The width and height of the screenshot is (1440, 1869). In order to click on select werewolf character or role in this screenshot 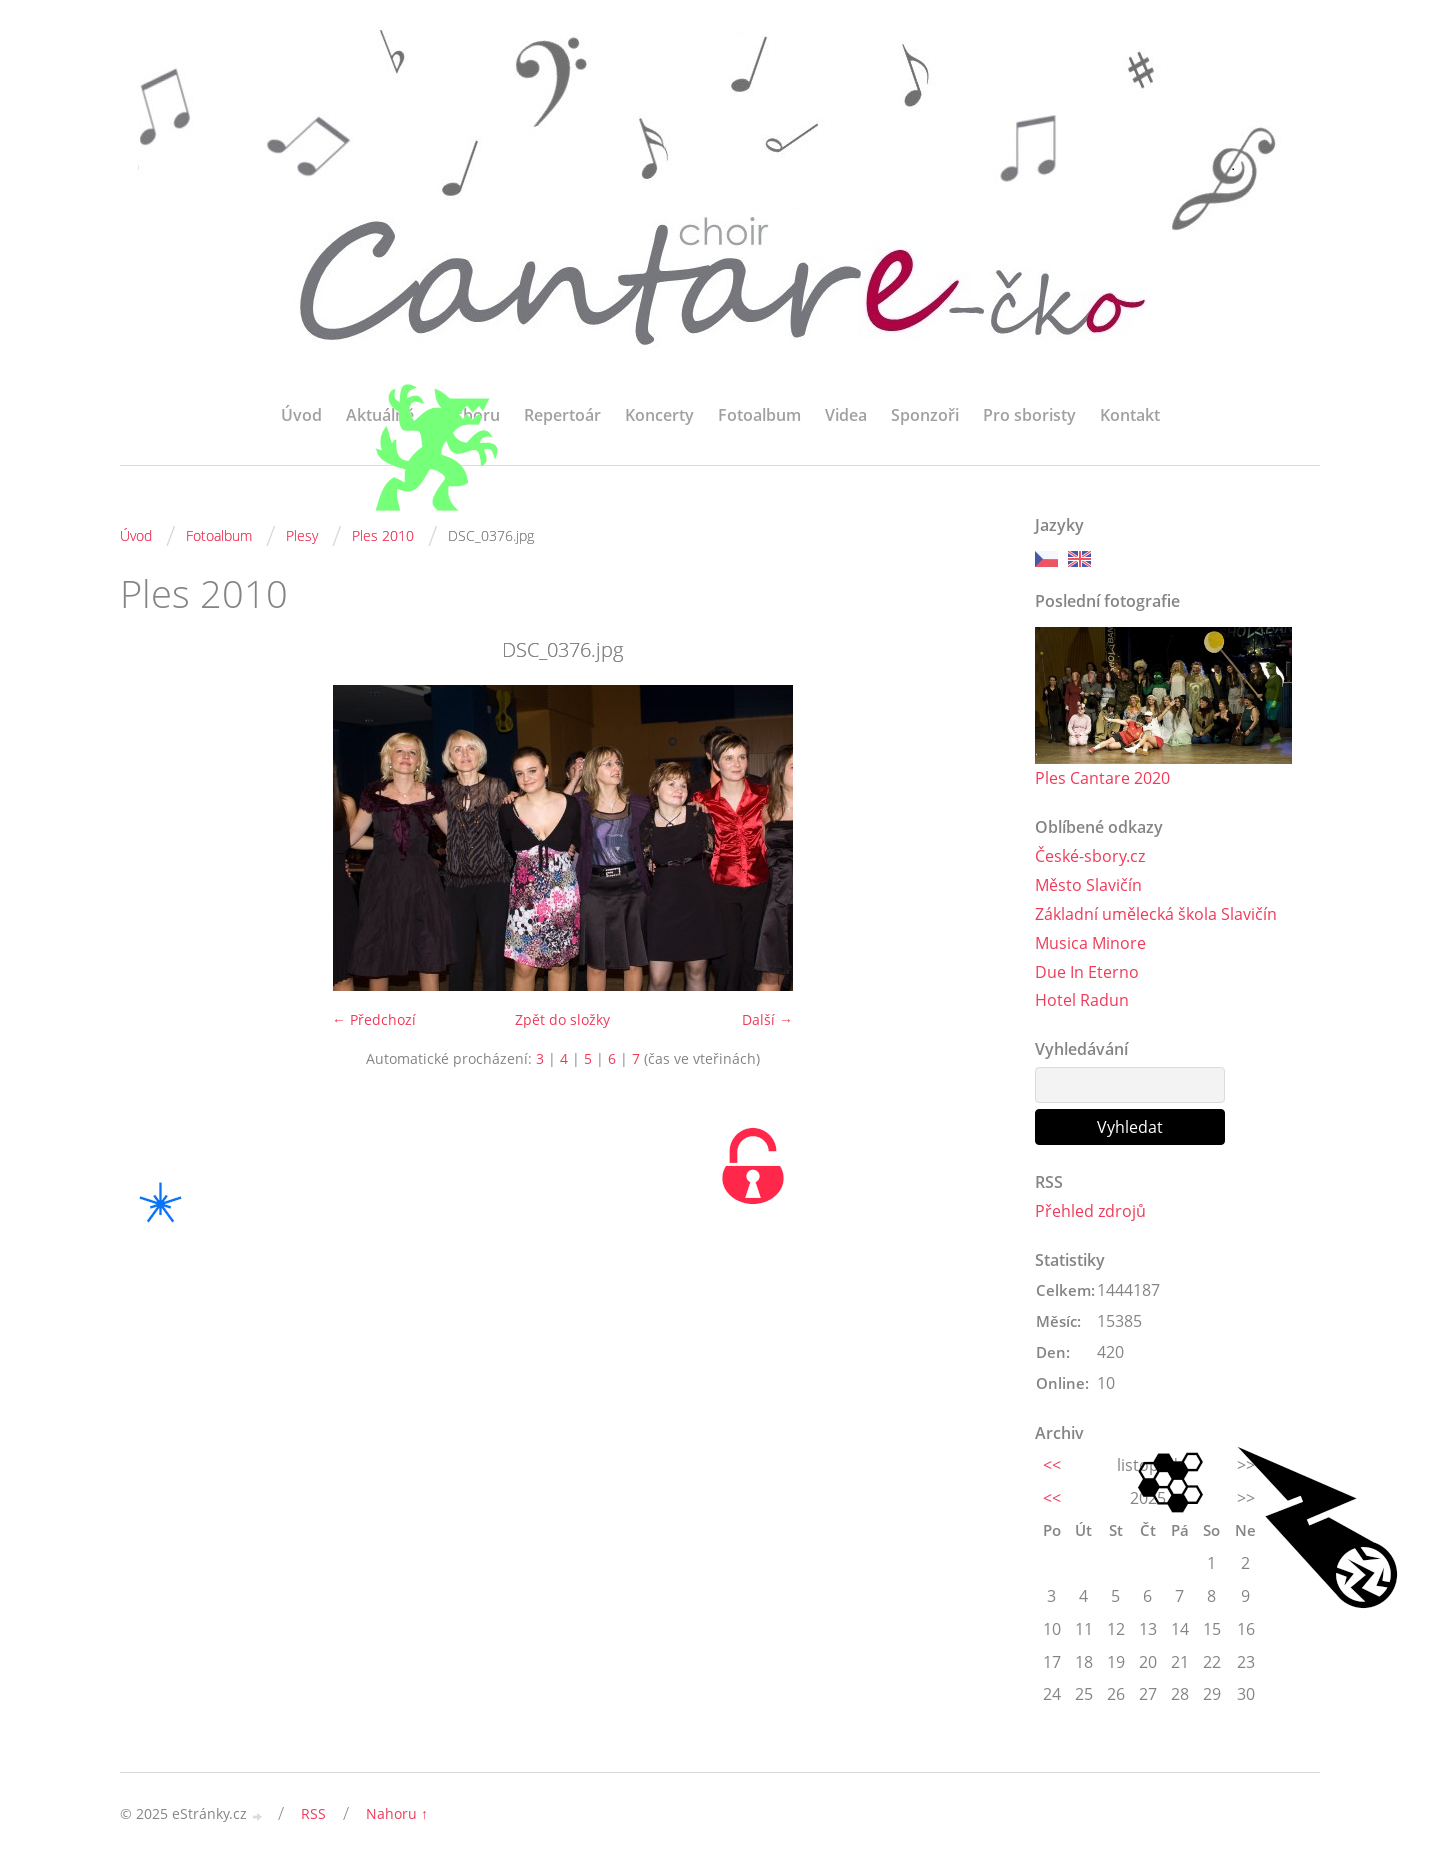, I will do `click(436, 447)`.